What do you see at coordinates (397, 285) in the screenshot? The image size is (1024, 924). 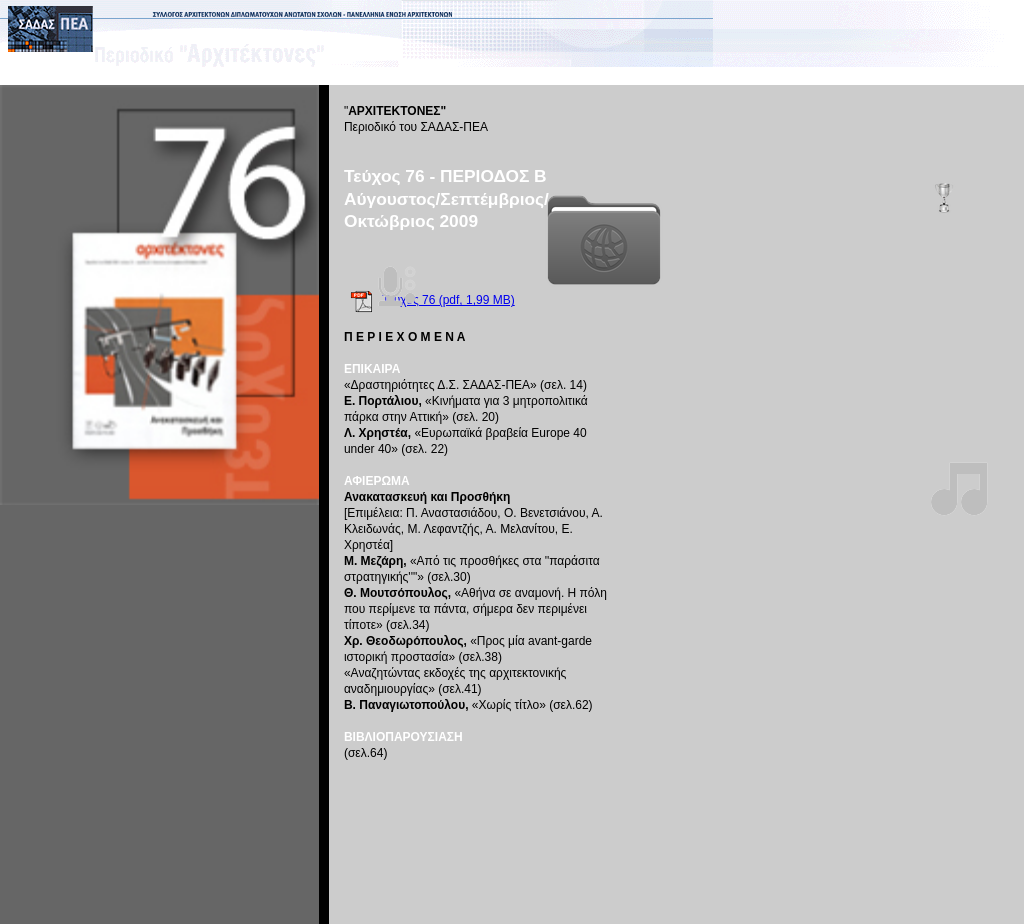 I see `indicates microphone input level is set to low` at bounding box center [397, 285].